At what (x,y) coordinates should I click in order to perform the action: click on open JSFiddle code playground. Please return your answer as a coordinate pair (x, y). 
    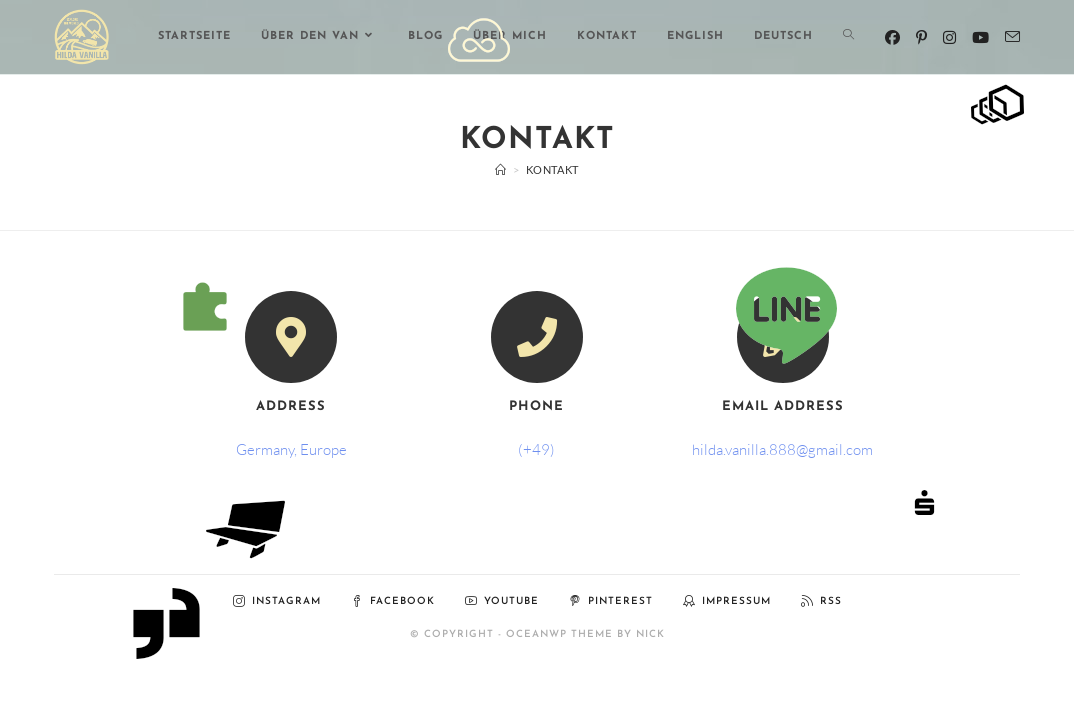
    Looking at the image, I should click on (479, 40).